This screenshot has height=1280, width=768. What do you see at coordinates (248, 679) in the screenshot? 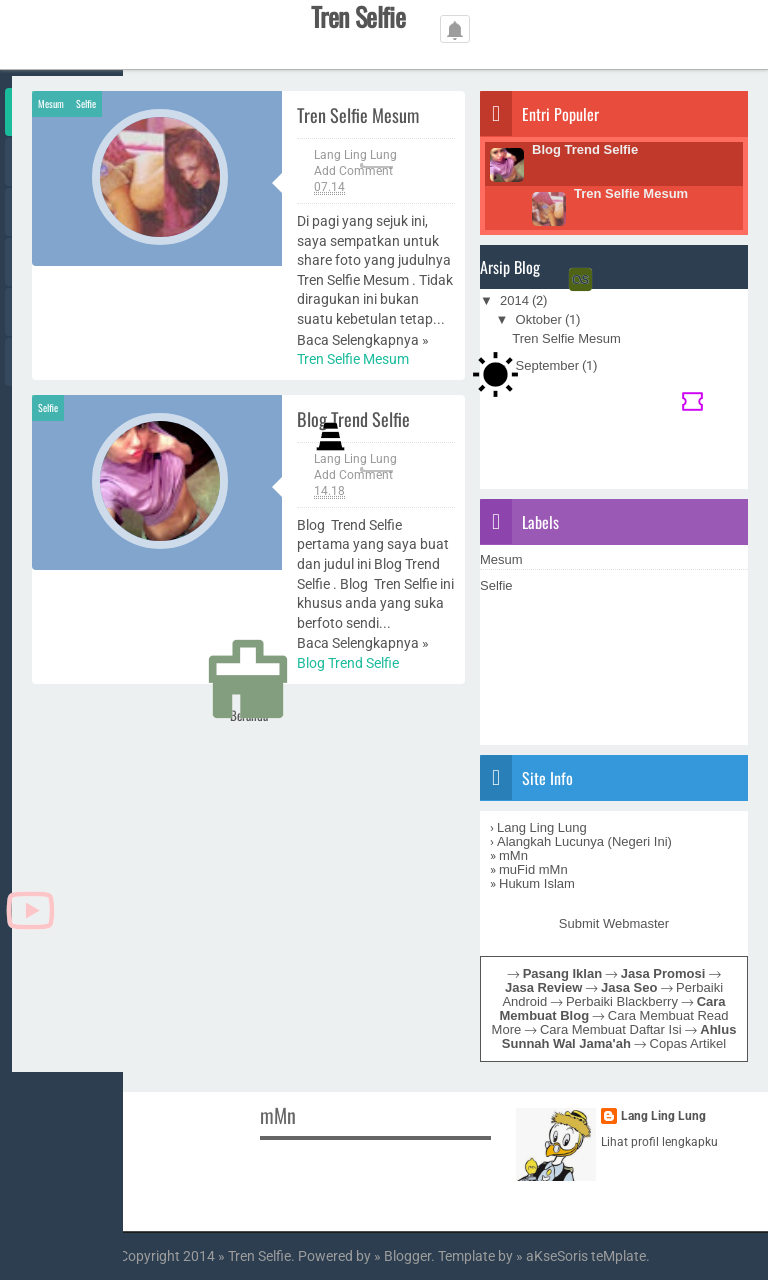
I see `access brush or painting tools` at bounding box center [248, 679].